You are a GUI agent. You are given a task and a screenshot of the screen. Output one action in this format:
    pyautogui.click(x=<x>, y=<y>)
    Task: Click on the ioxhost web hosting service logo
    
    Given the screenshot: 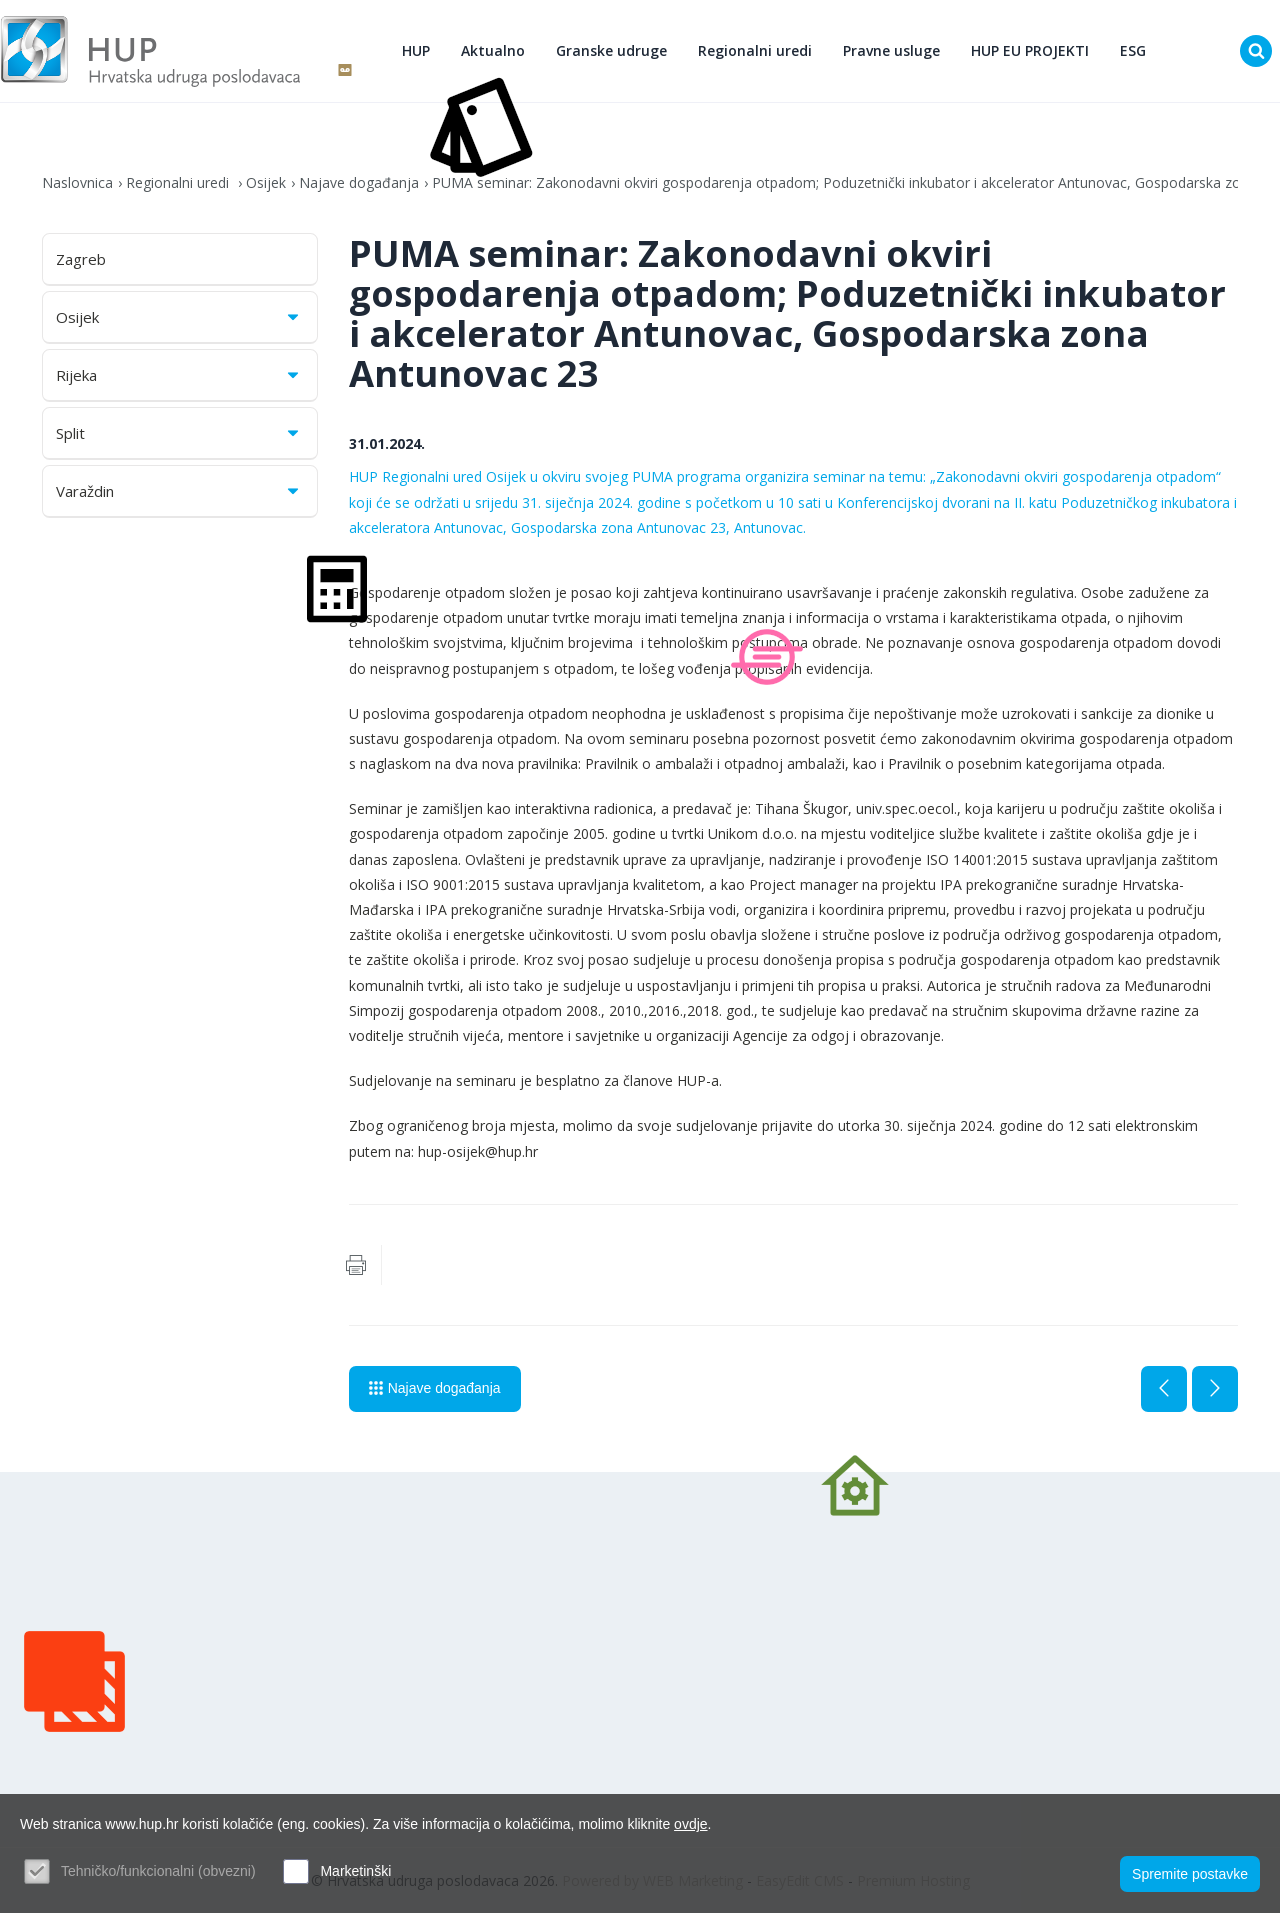 What is the action you would take?
    pyautogui.click(x=767, y=657)
    